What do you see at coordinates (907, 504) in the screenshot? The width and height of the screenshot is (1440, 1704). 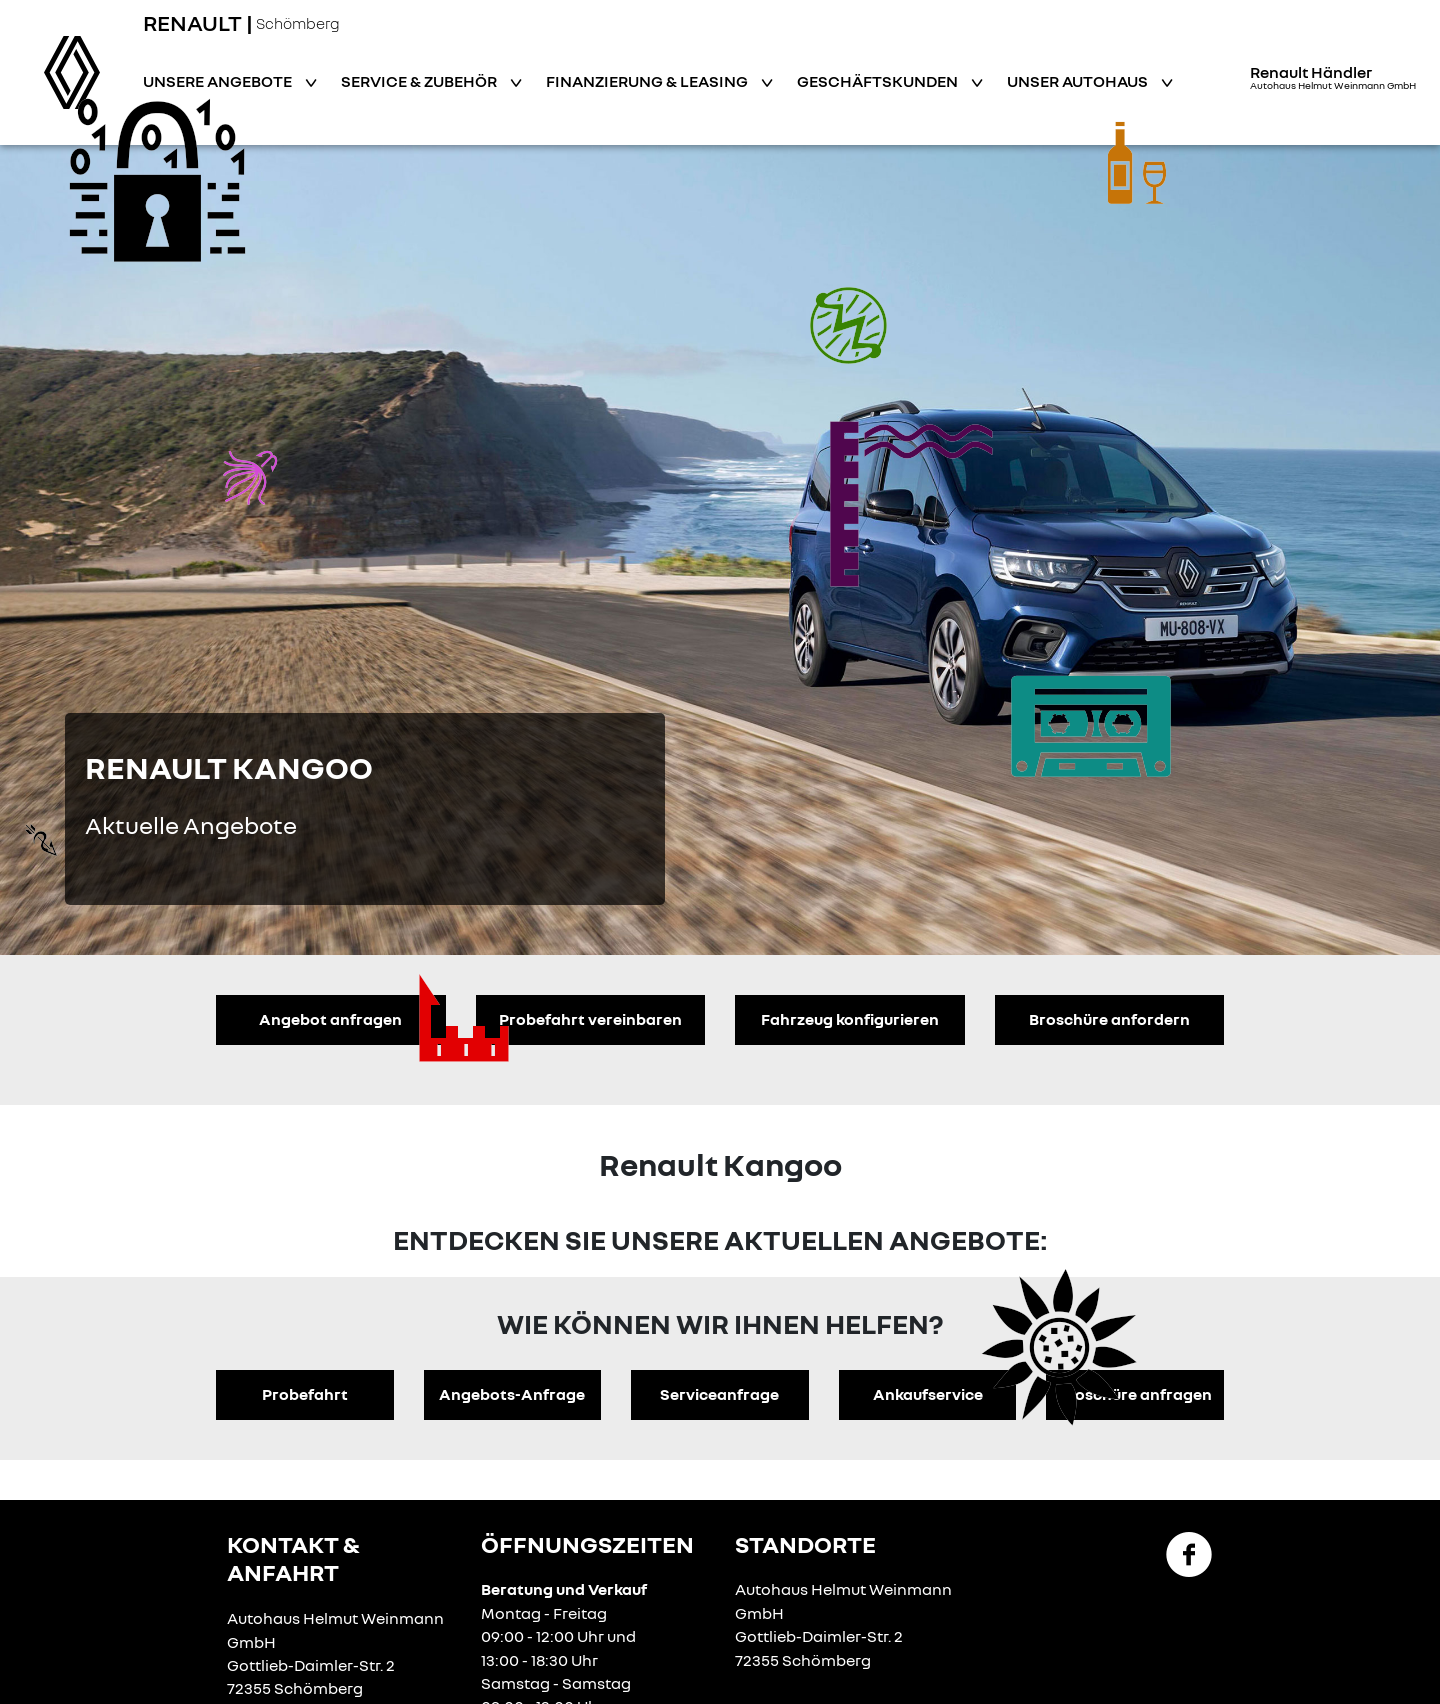 I see `indicates high tide water level` at bounding box center [907, 504].